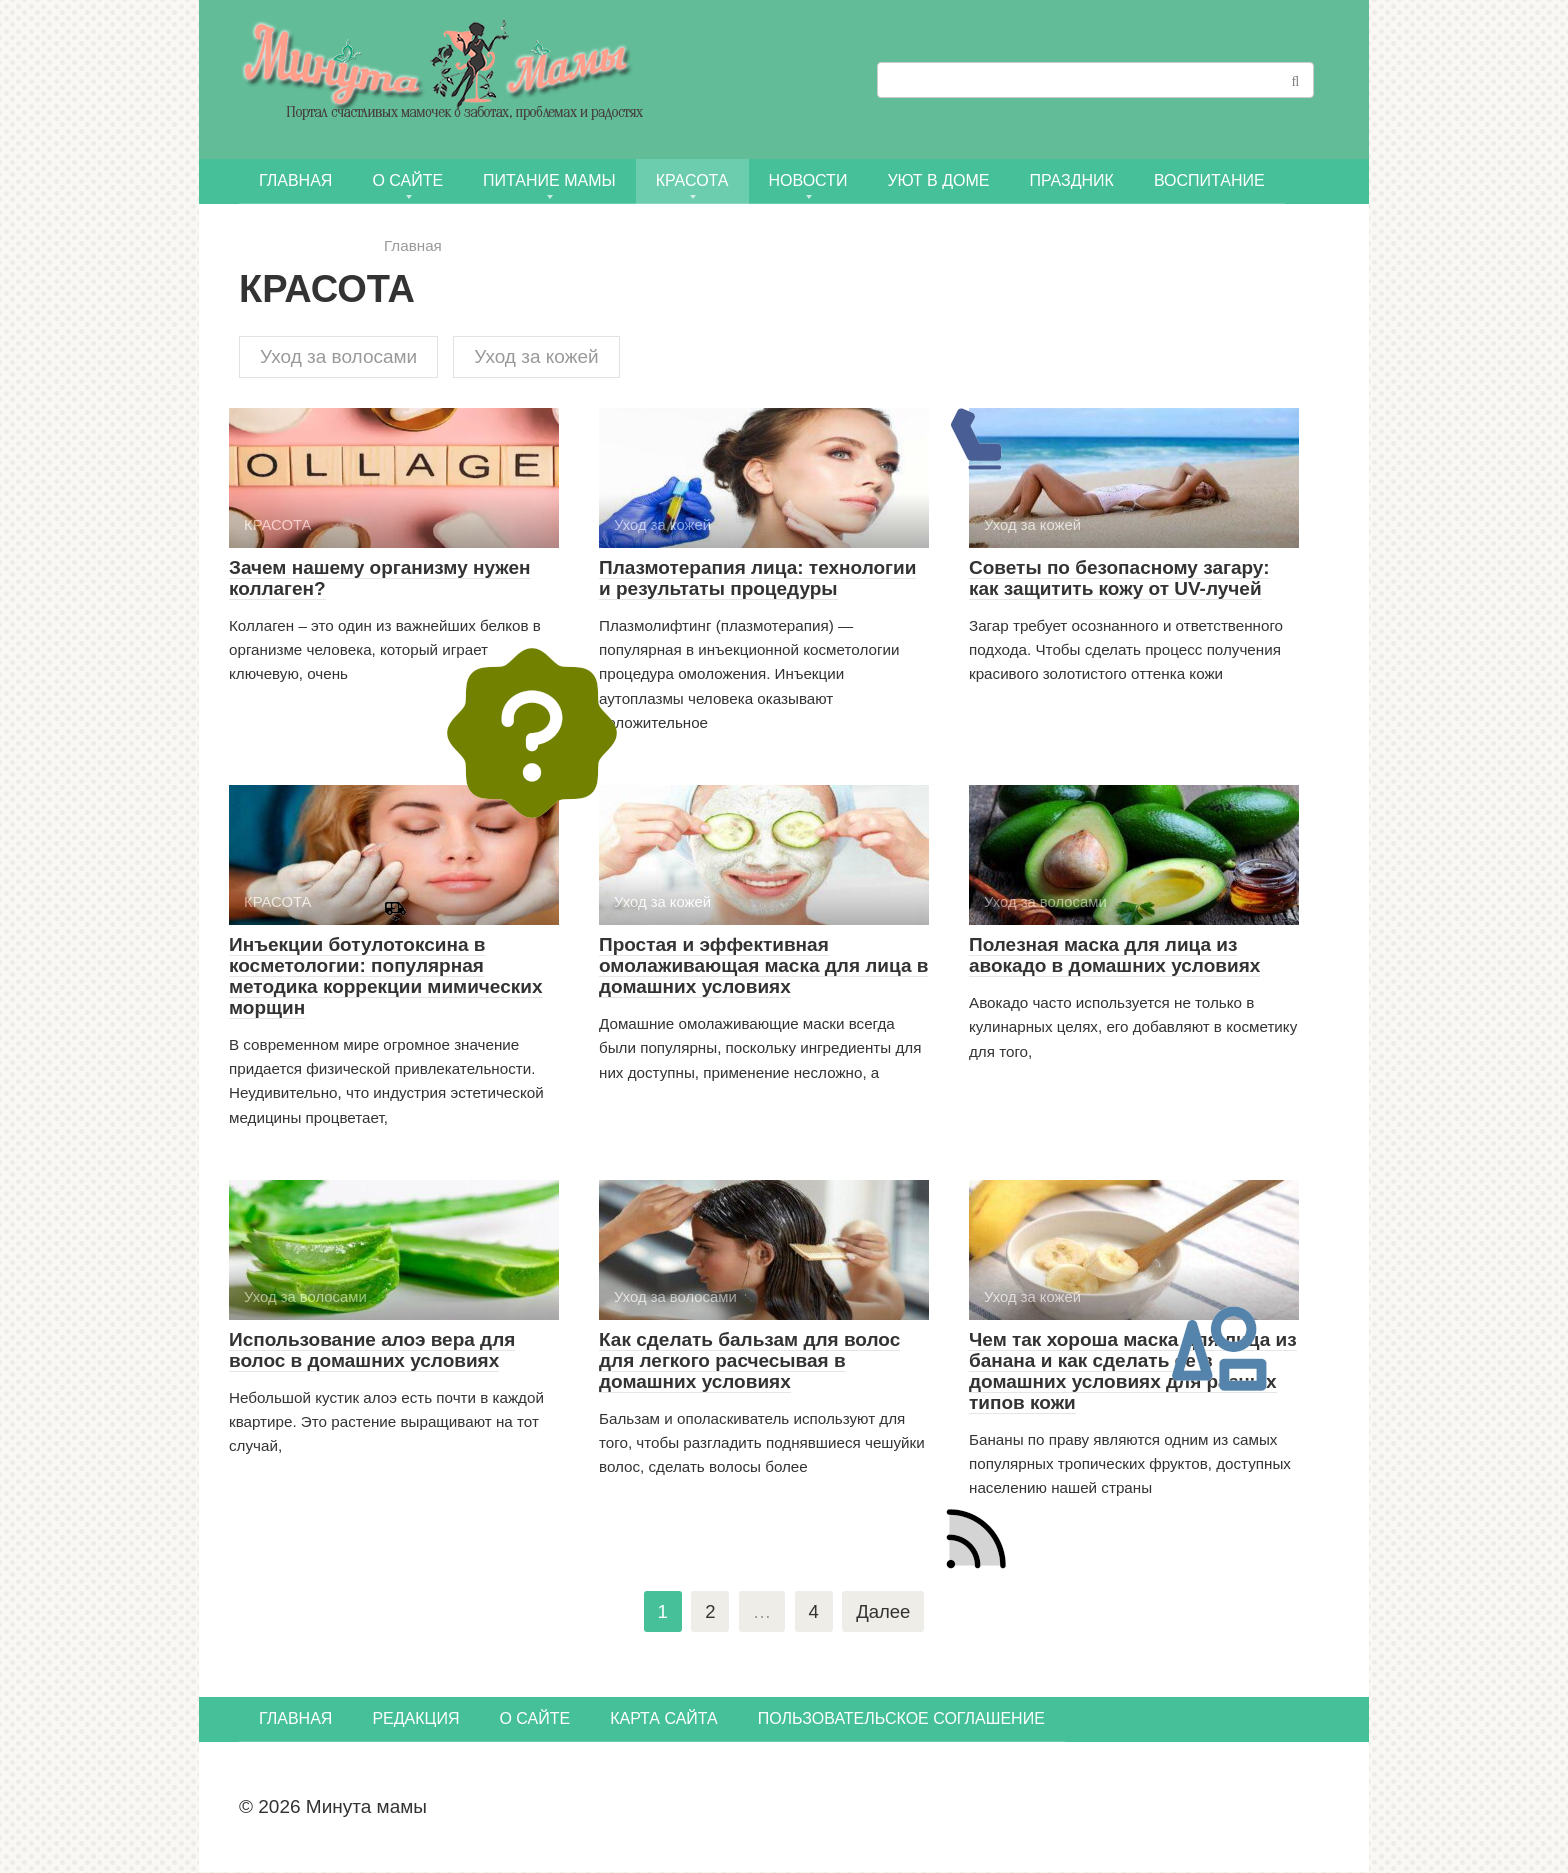 This screenshot has height=1873, width=1568. I want to click on select or reserve a seat, so click(975, 439).